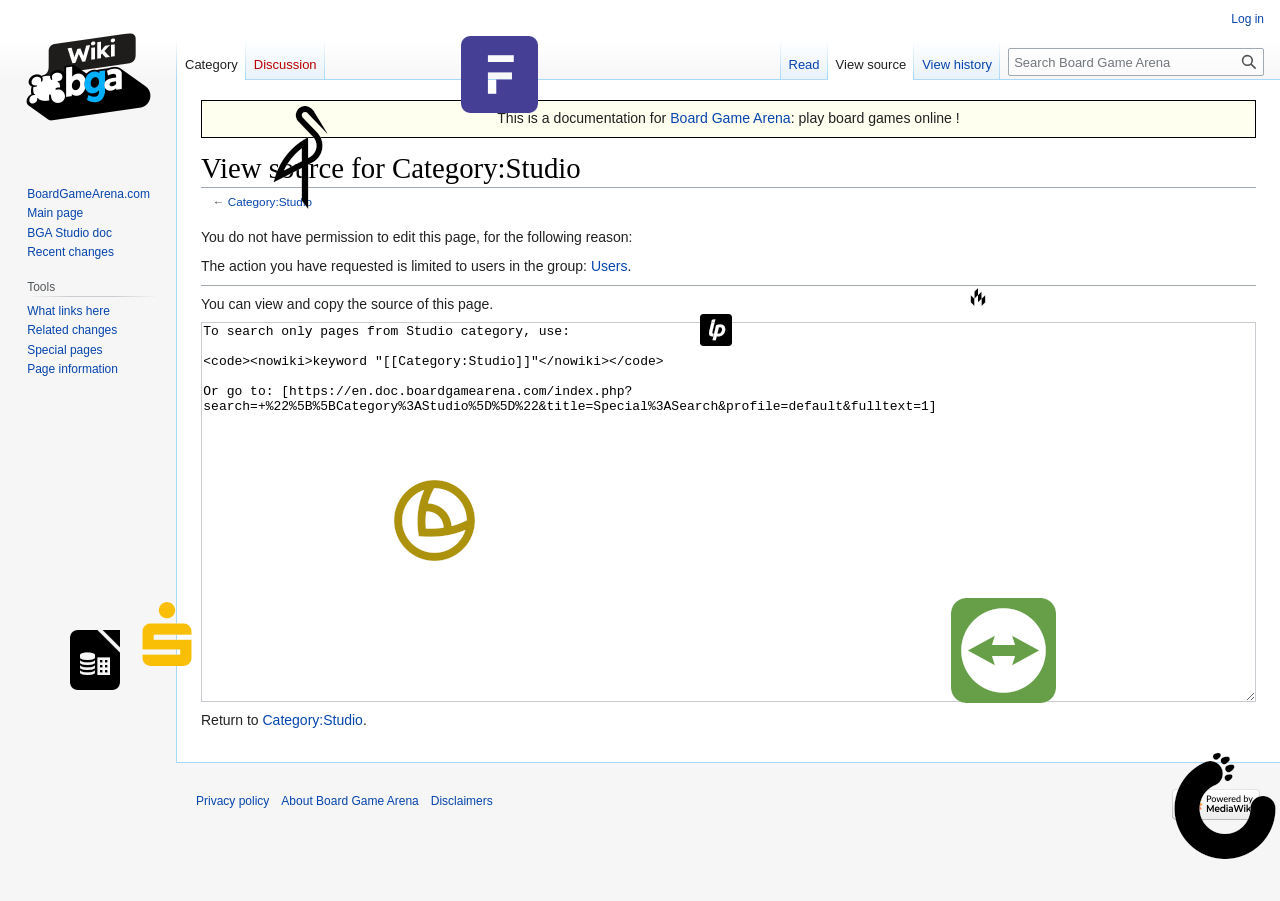  What do you see at coordinates (716, 330) in the screenshot?
I see `link to Liberapay donation page` at bounding box center [716, 330].